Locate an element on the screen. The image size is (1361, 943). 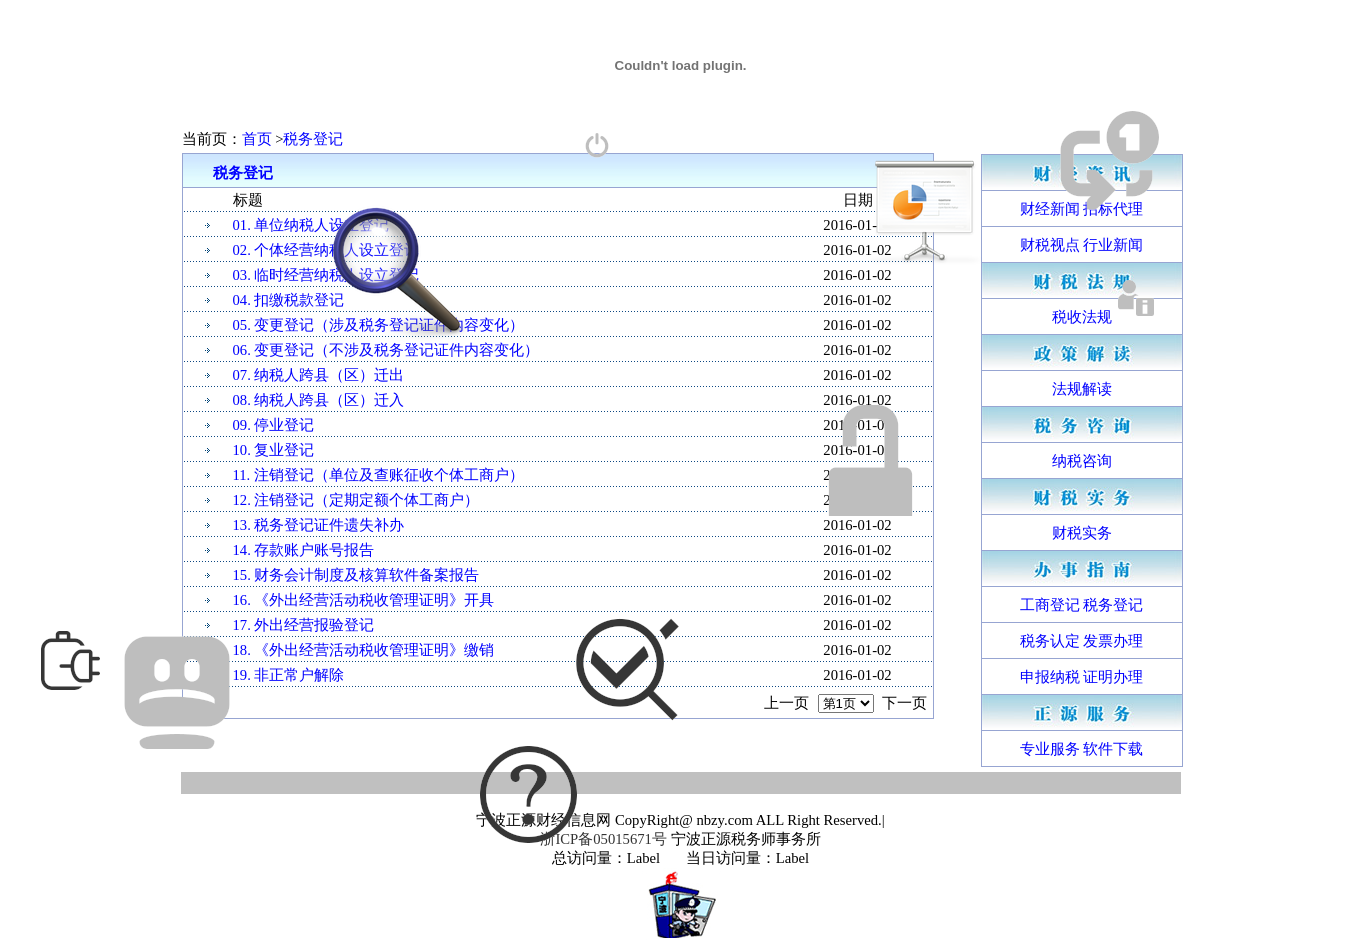
indicates a system error or computer failure is located at coordinates (177, 689).